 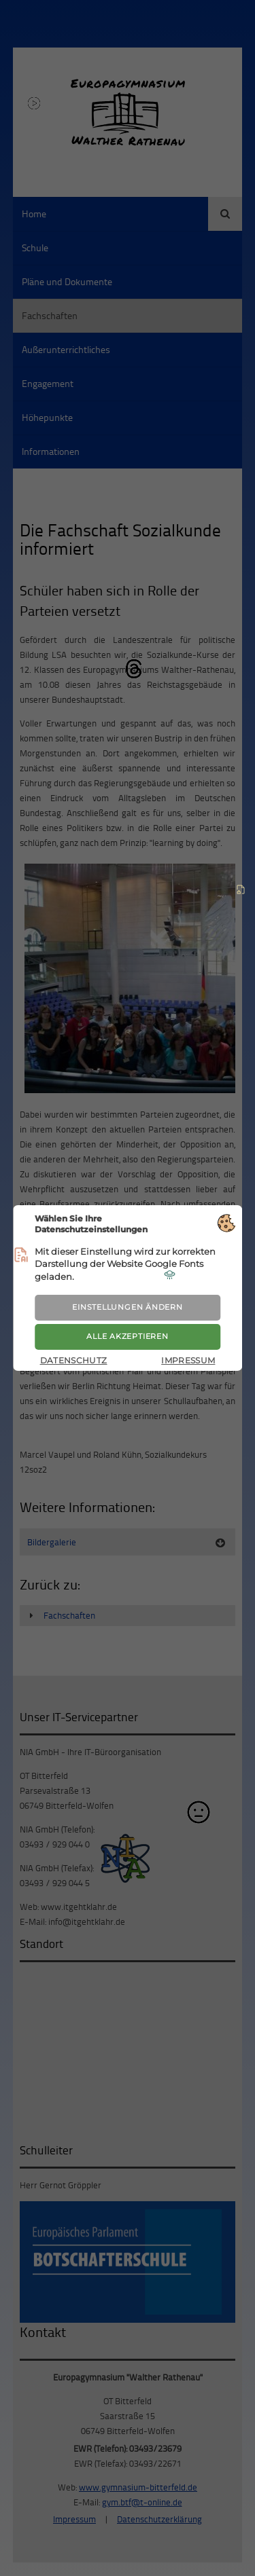 What do you see at coordinates (34, 103) in the screenshot?
I see `play media or video content` at bounding box center [34, 103].